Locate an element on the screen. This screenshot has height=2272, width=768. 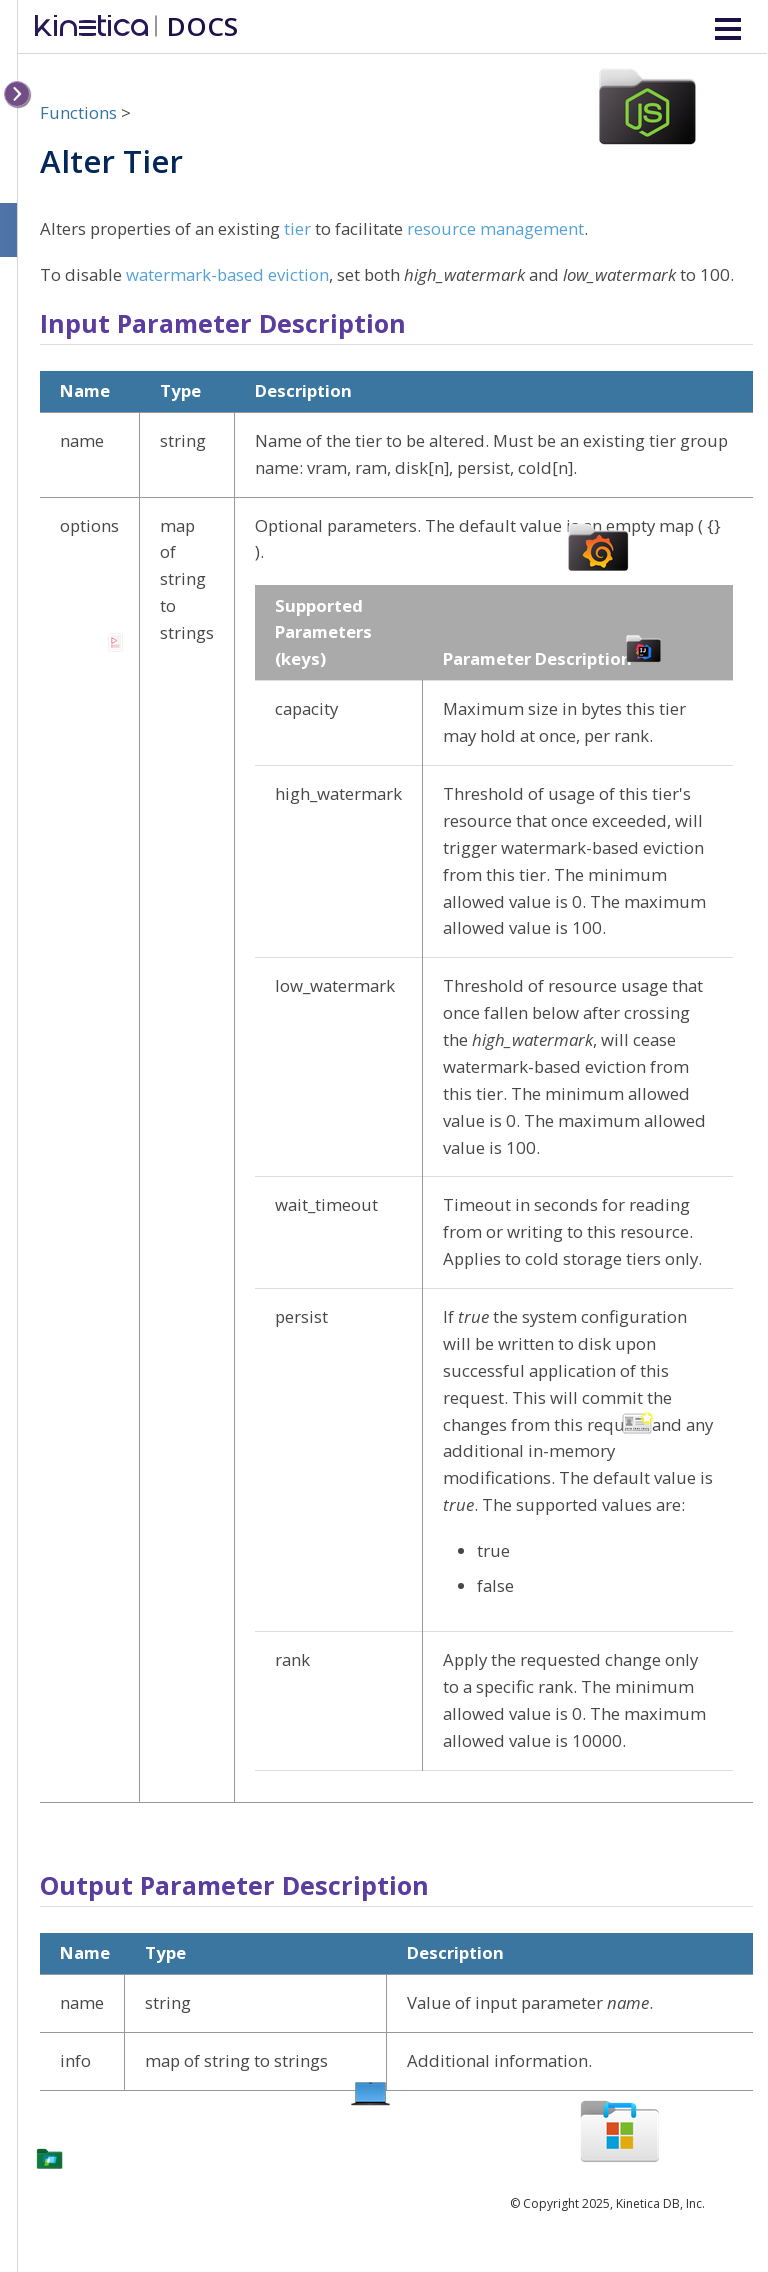
indicates a macbook pro 16-inch device in system settings is located at coordinates (370, 2092).